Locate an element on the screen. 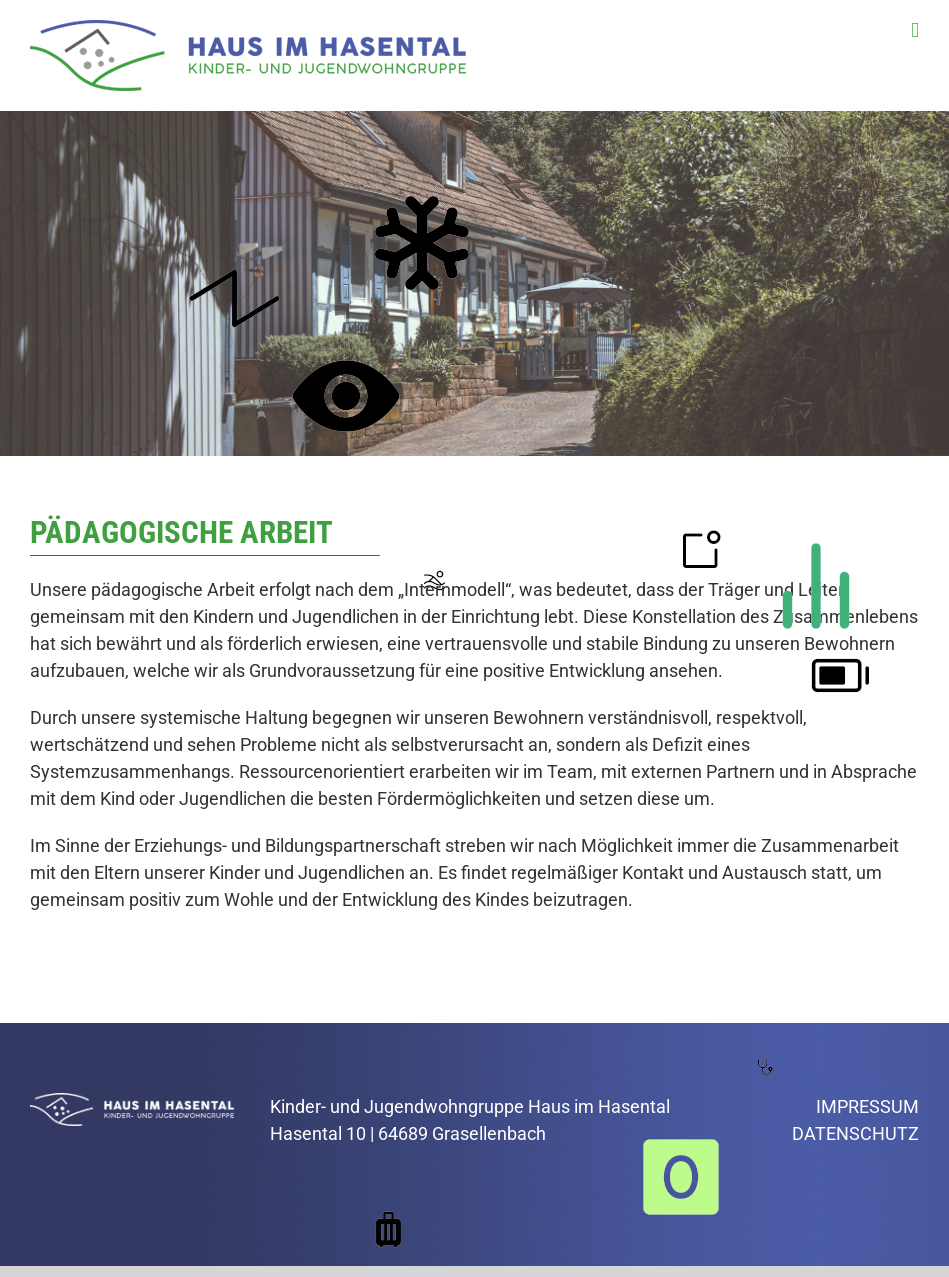 This screenshot has height=1277, width=949. indicates battery is at high charge level is located at coordinates (839, 675).